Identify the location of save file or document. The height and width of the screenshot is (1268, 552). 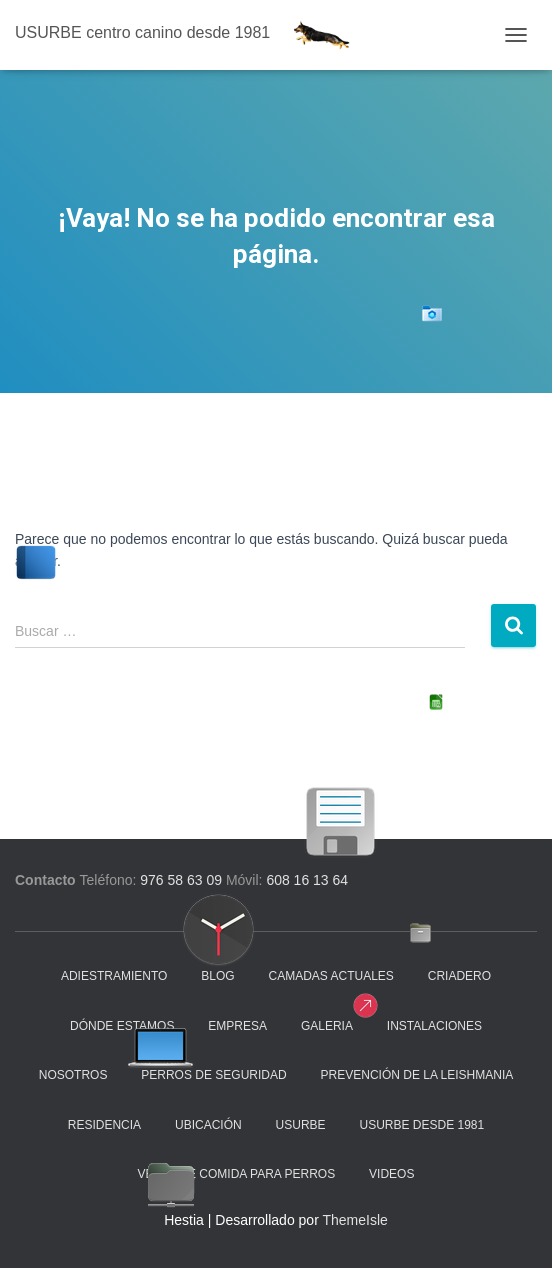
(340, 821).